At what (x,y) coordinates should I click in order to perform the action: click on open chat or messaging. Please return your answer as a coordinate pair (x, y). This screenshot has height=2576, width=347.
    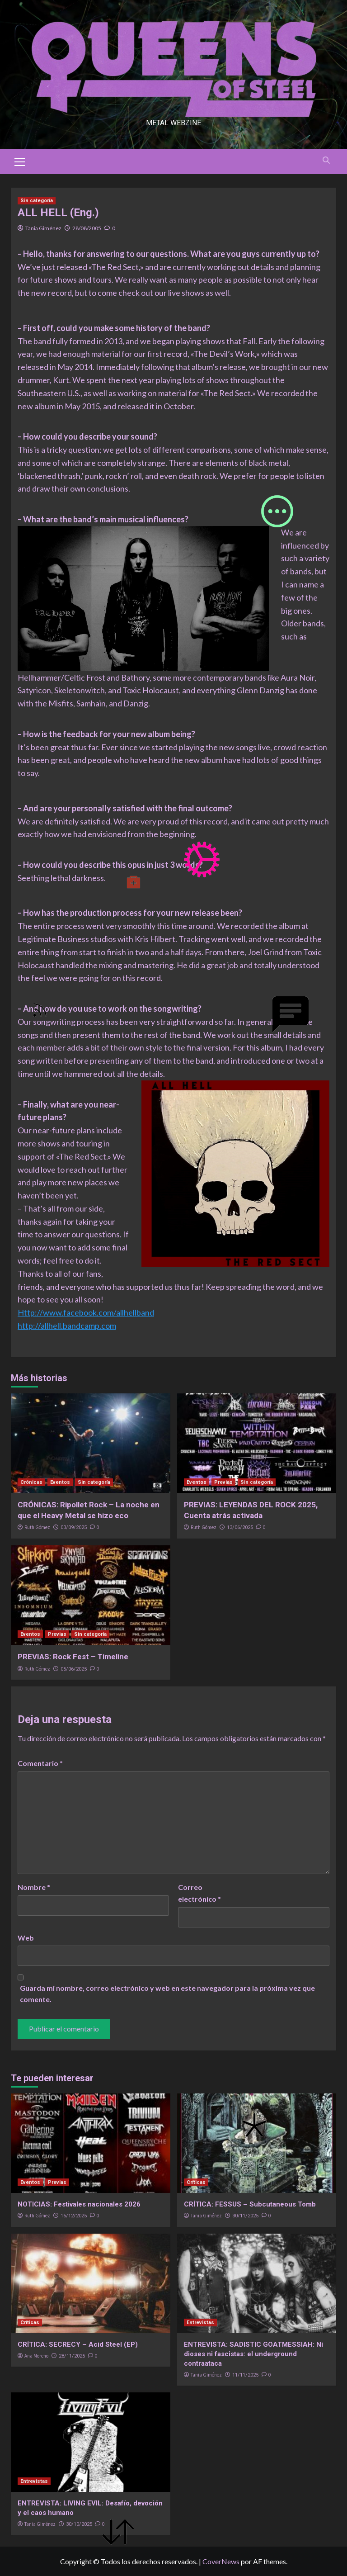
    Looking at the image, I should click on (291, 1014).